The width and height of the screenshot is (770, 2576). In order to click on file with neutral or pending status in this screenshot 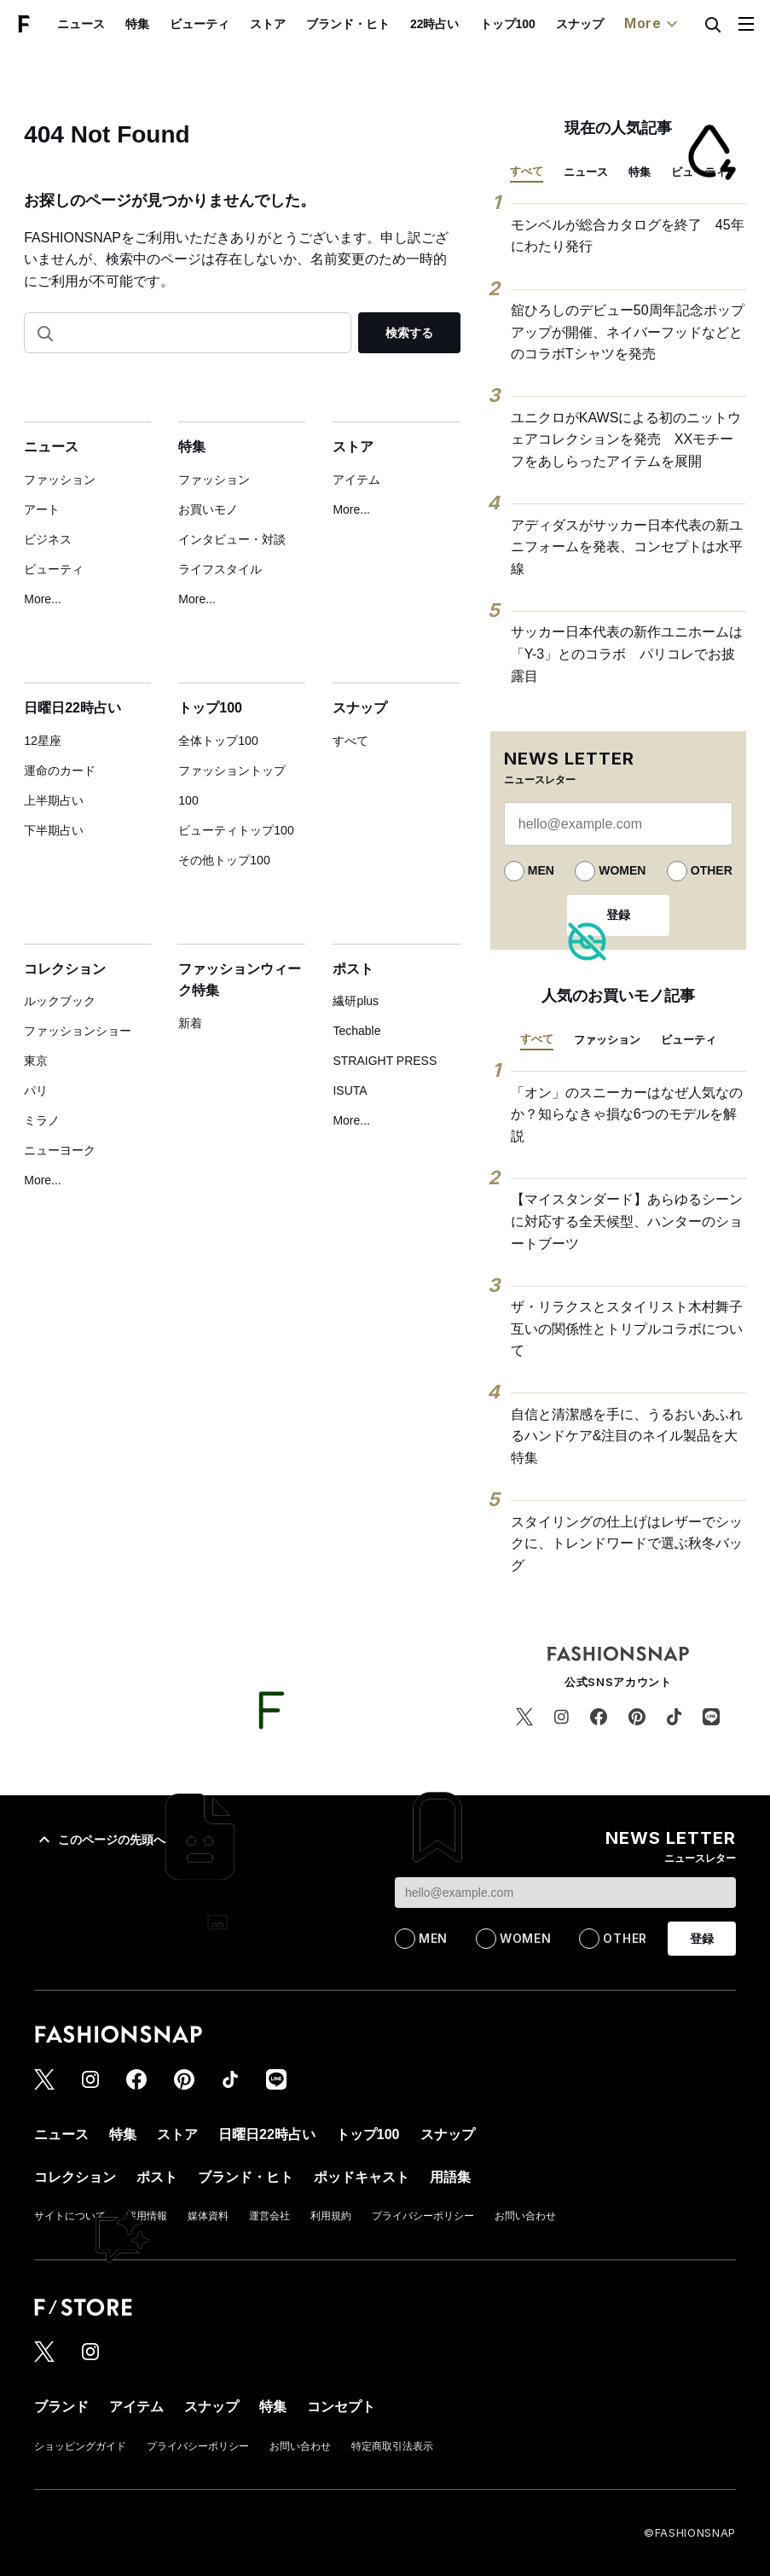, I will do `click(200, 1836)`.